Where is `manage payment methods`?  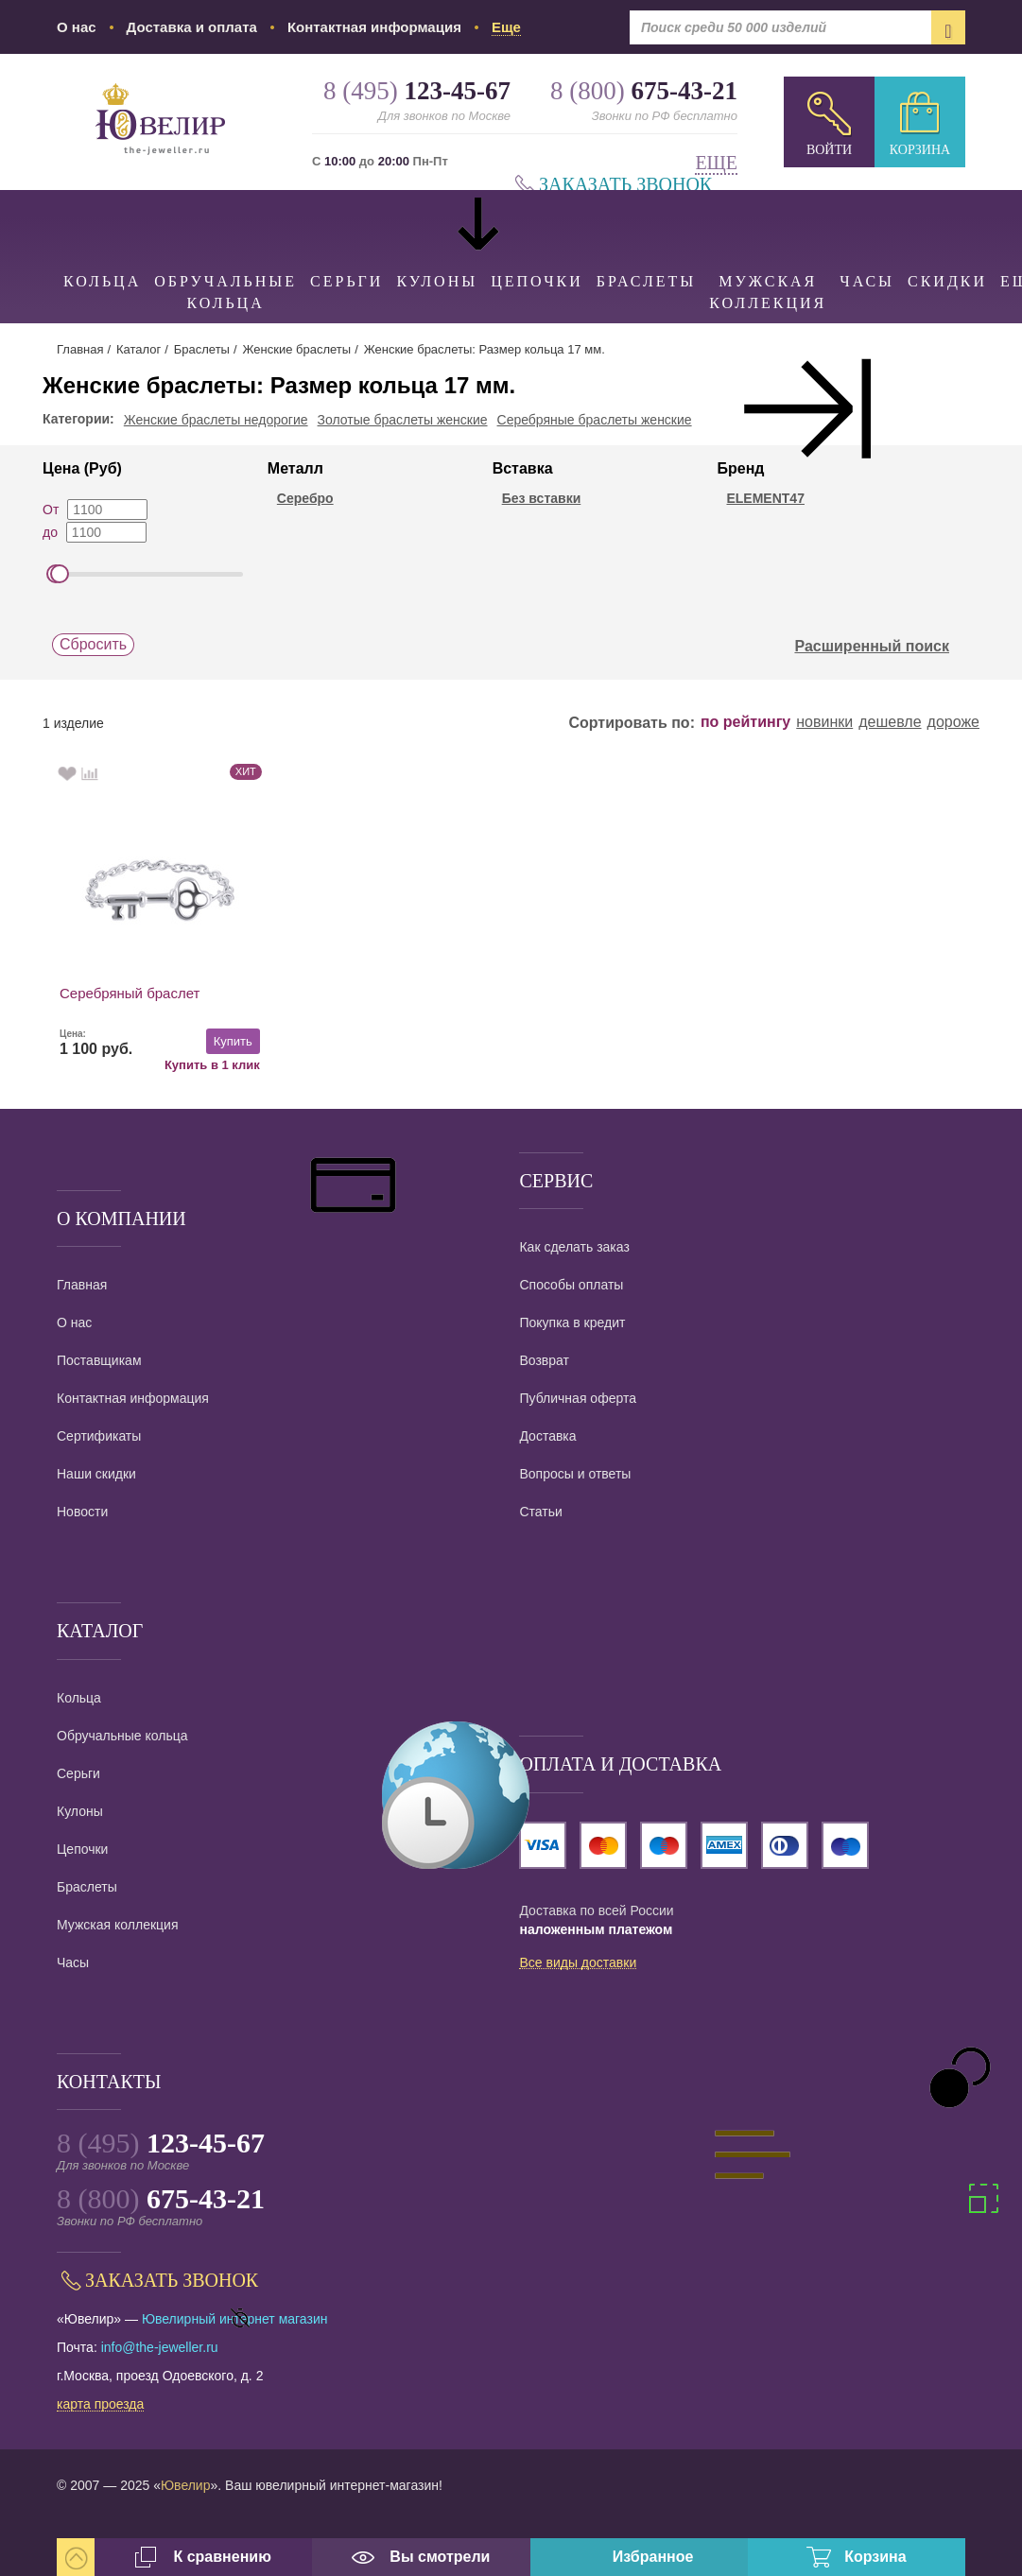
manage payment methods is located at coordinates (353, 1182).